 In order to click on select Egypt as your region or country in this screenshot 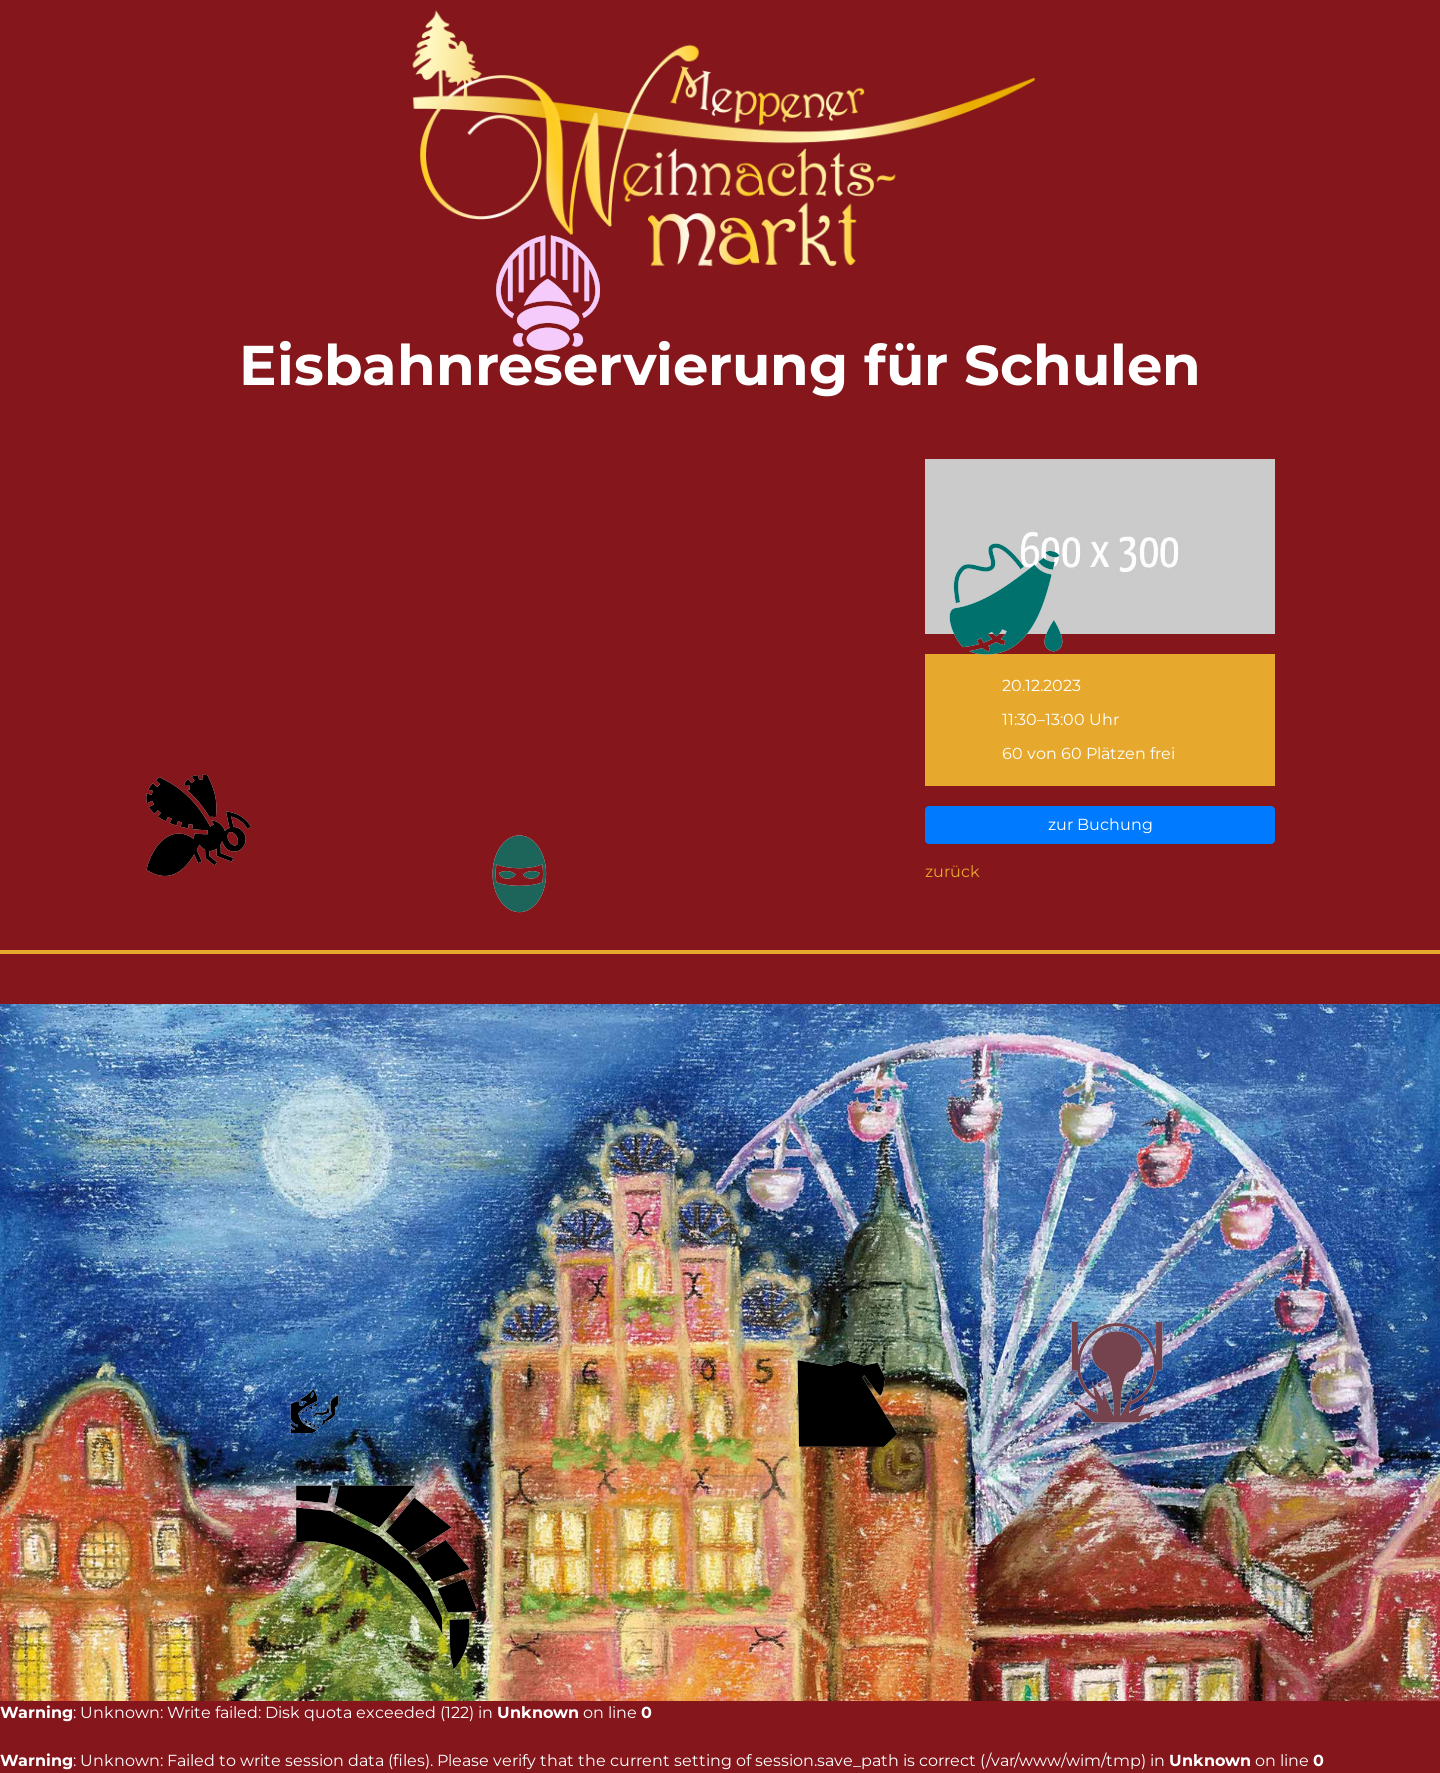, I will do `click(847, 1403)`.